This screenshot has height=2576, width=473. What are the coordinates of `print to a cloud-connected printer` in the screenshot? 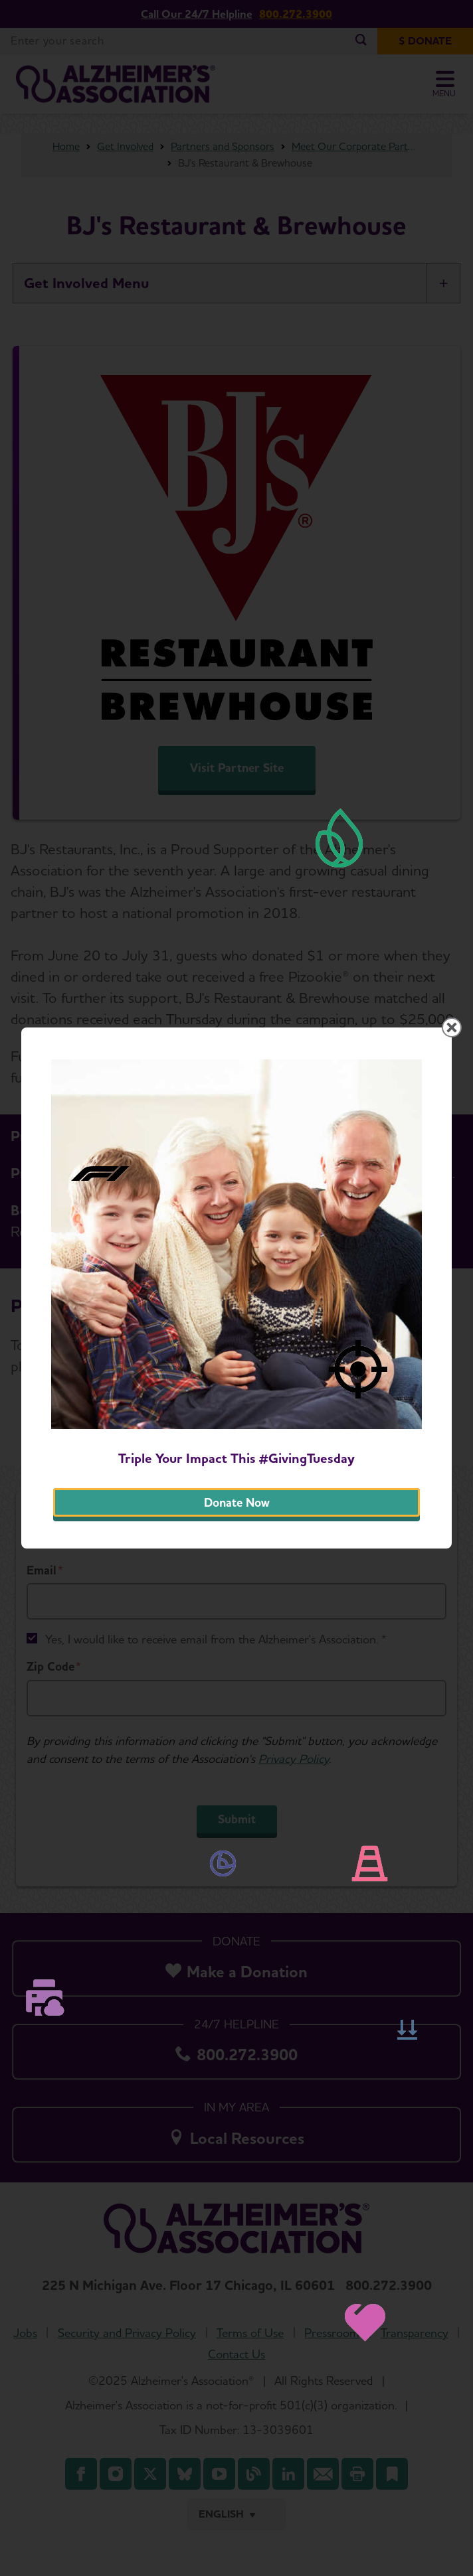 It's located at (44, 1997).